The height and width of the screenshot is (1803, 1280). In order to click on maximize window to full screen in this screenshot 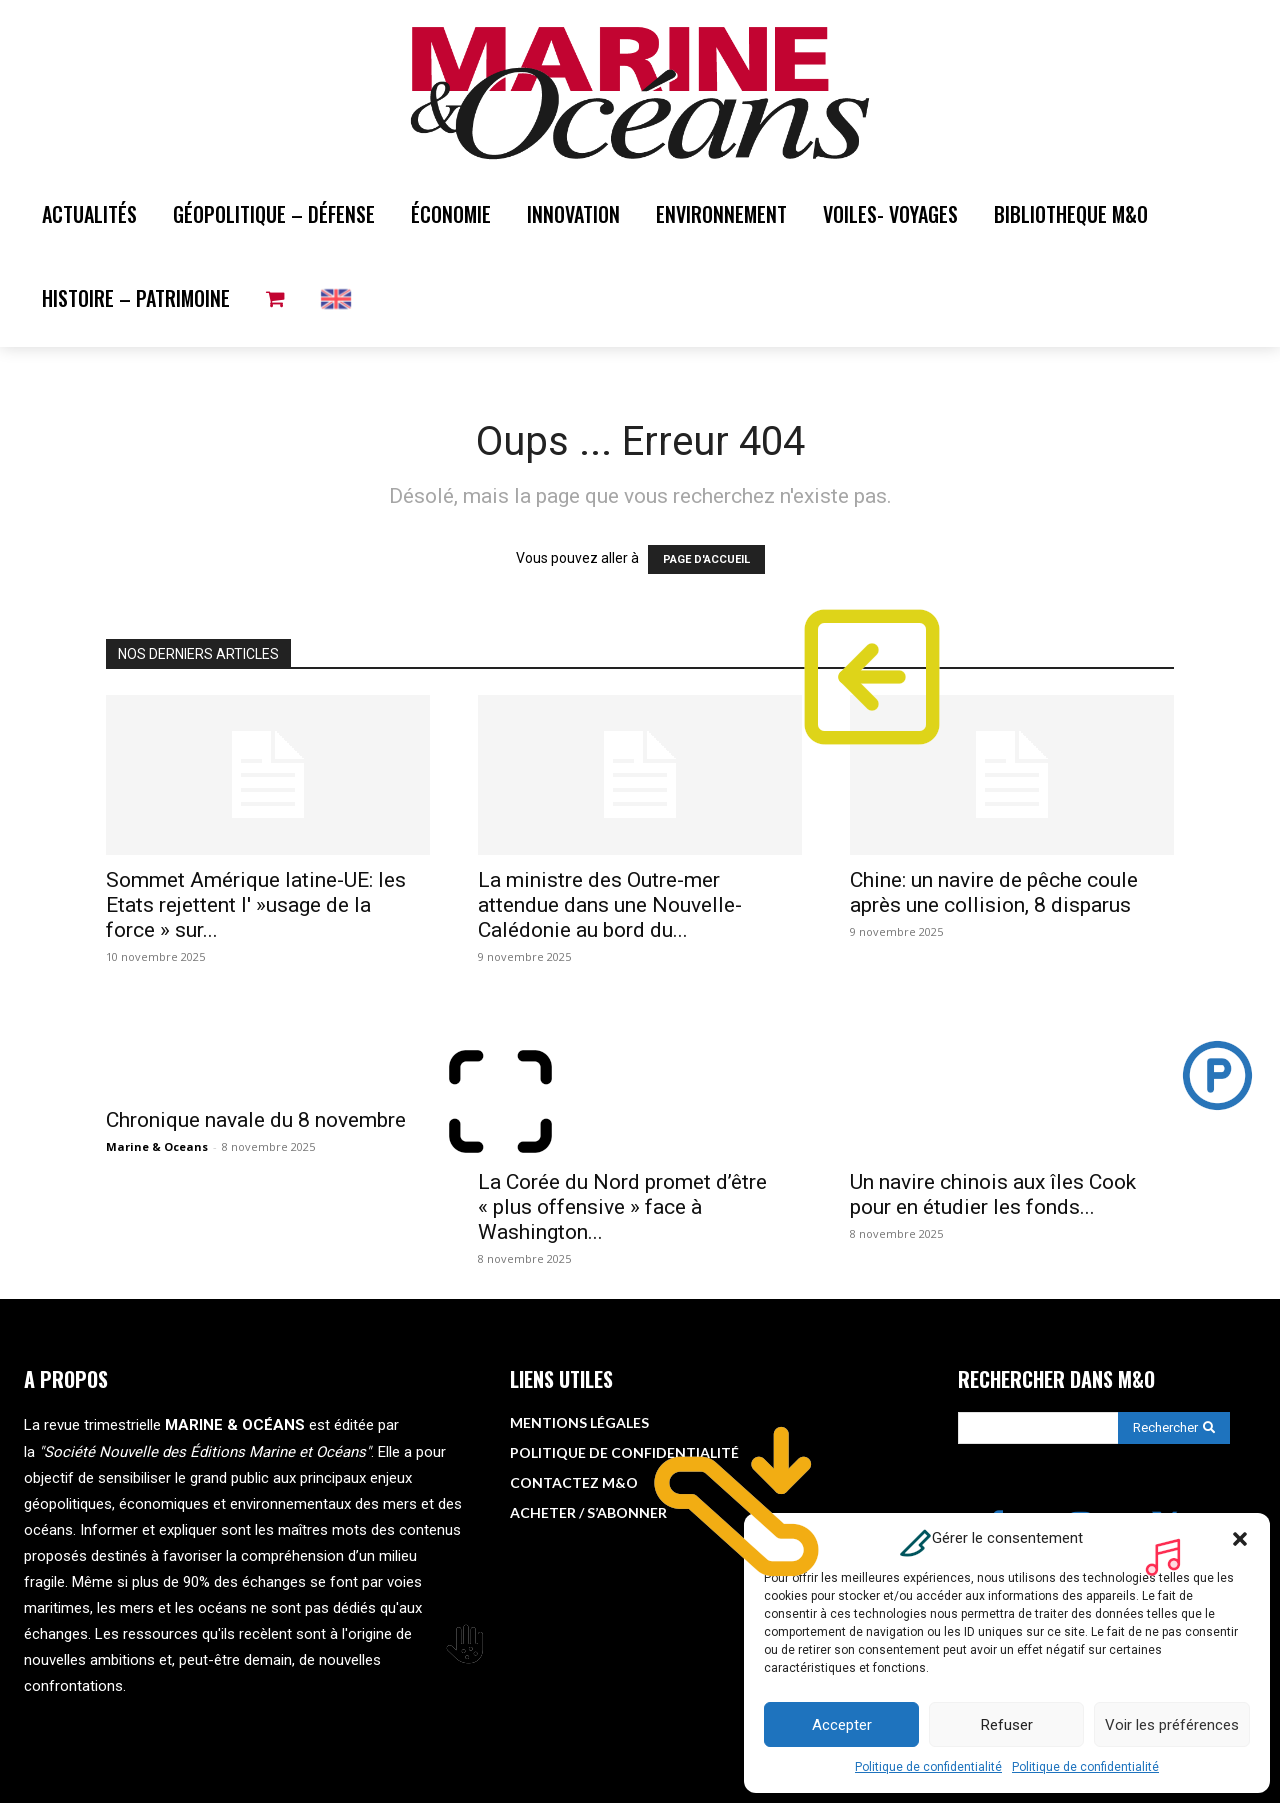, I will do `click(500, 1101)`.